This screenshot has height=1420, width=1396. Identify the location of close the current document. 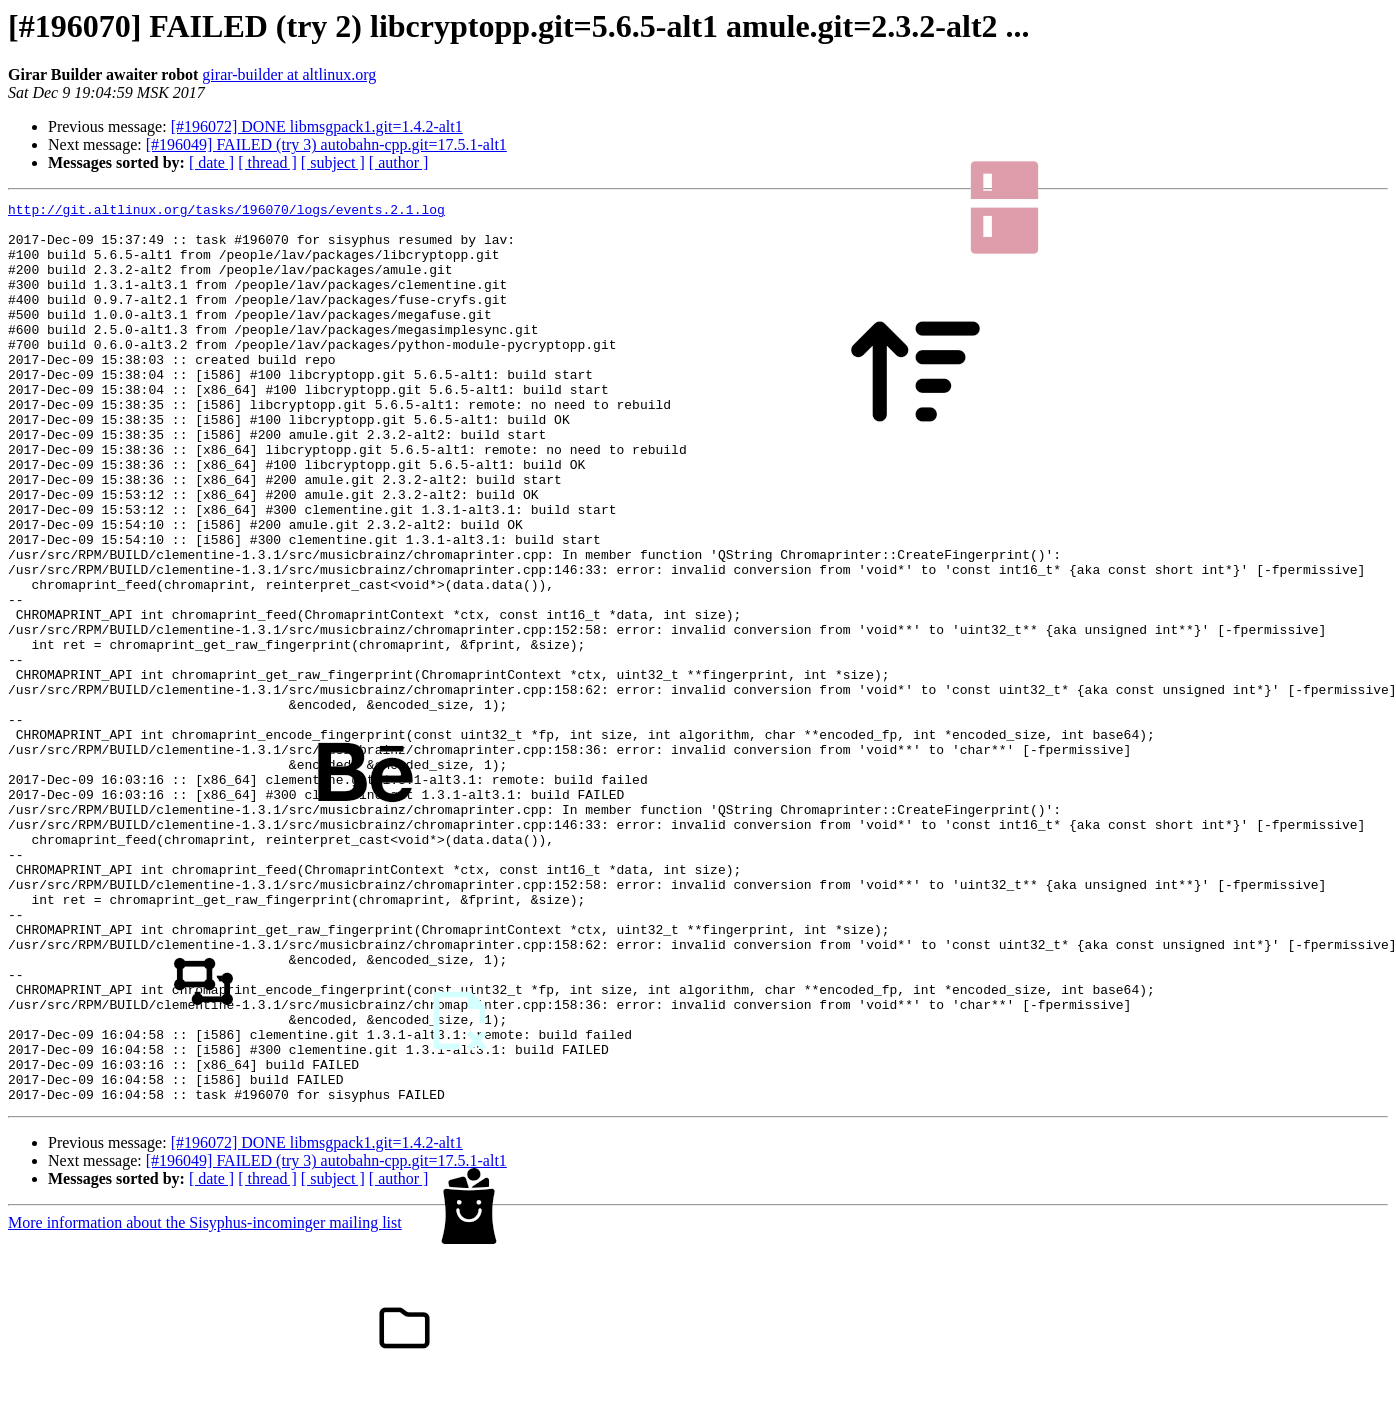
(459, 1020).